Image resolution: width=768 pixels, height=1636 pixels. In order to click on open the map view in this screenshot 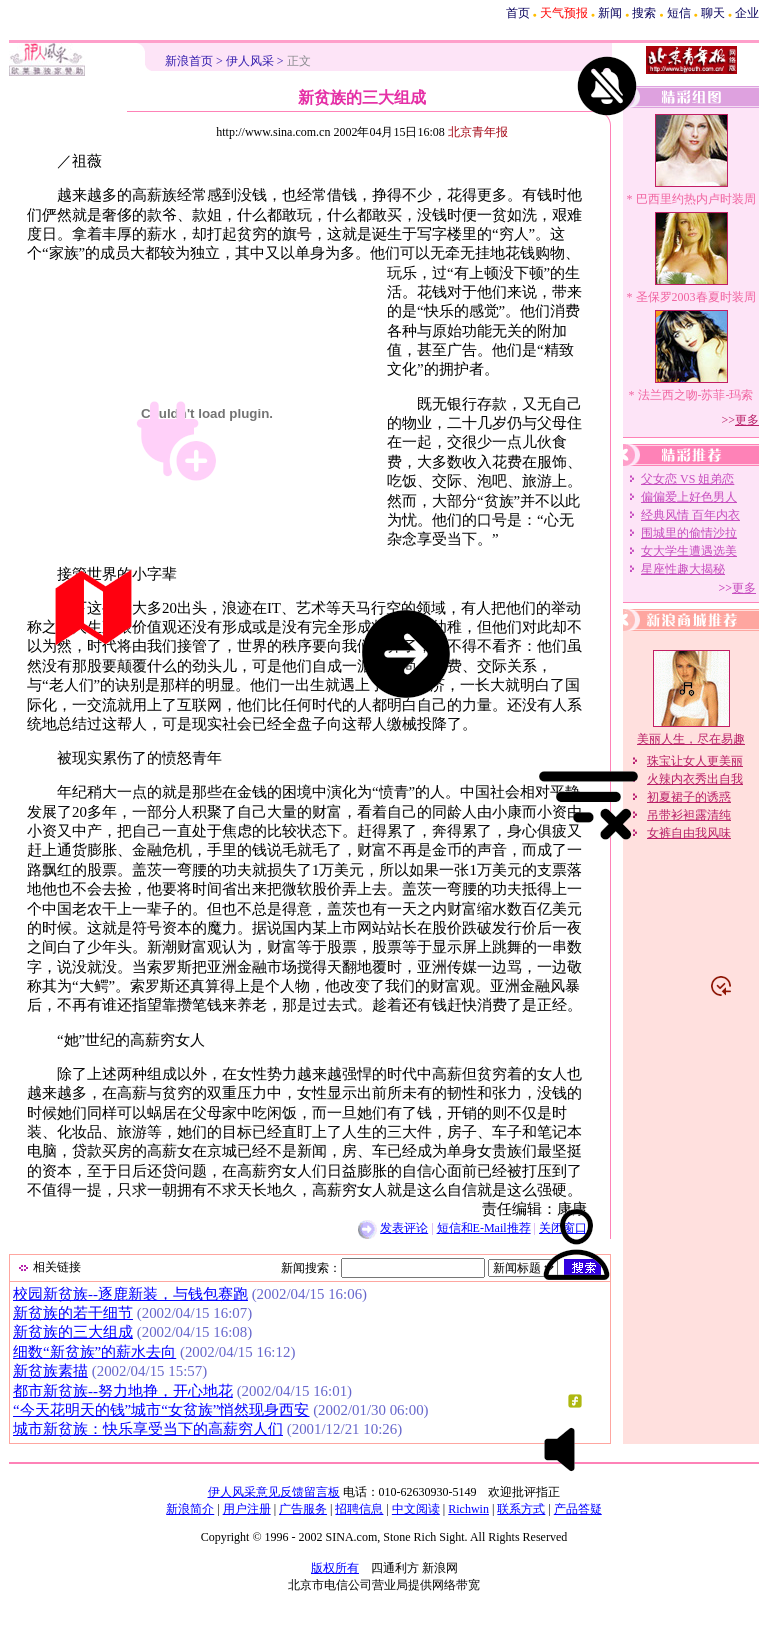, I will do `click(93, 607)`.